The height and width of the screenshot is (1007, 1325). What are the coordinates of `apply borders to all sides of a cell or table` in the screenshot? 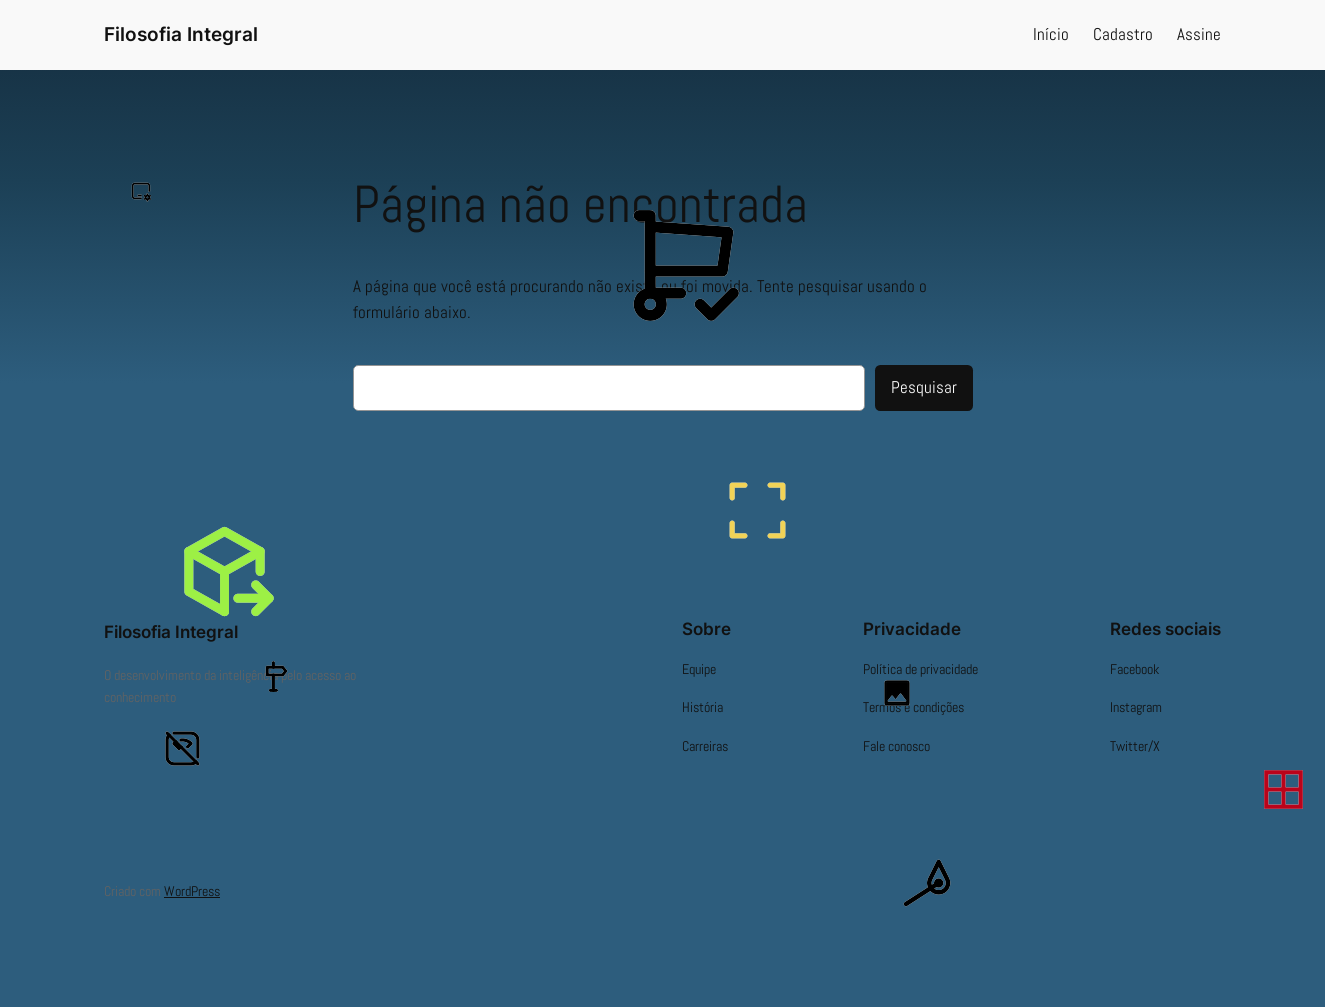 It's located at (1283, 789).